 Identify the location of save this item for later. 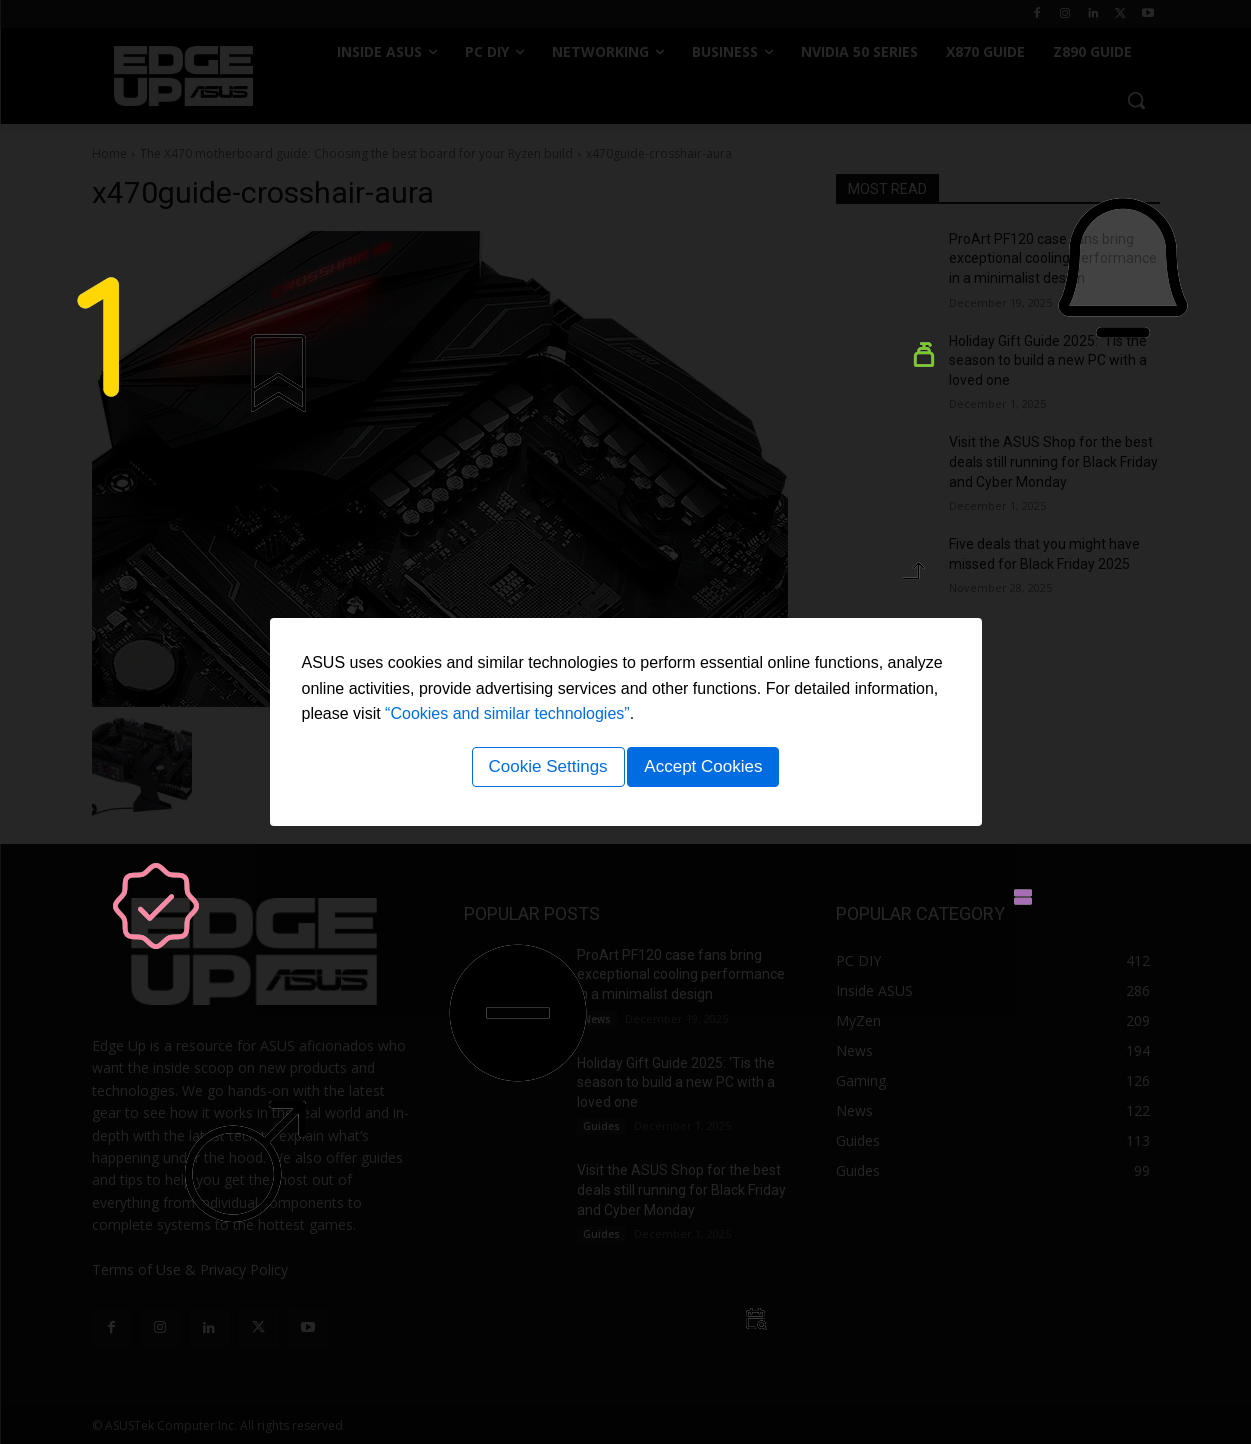
(278, 371).